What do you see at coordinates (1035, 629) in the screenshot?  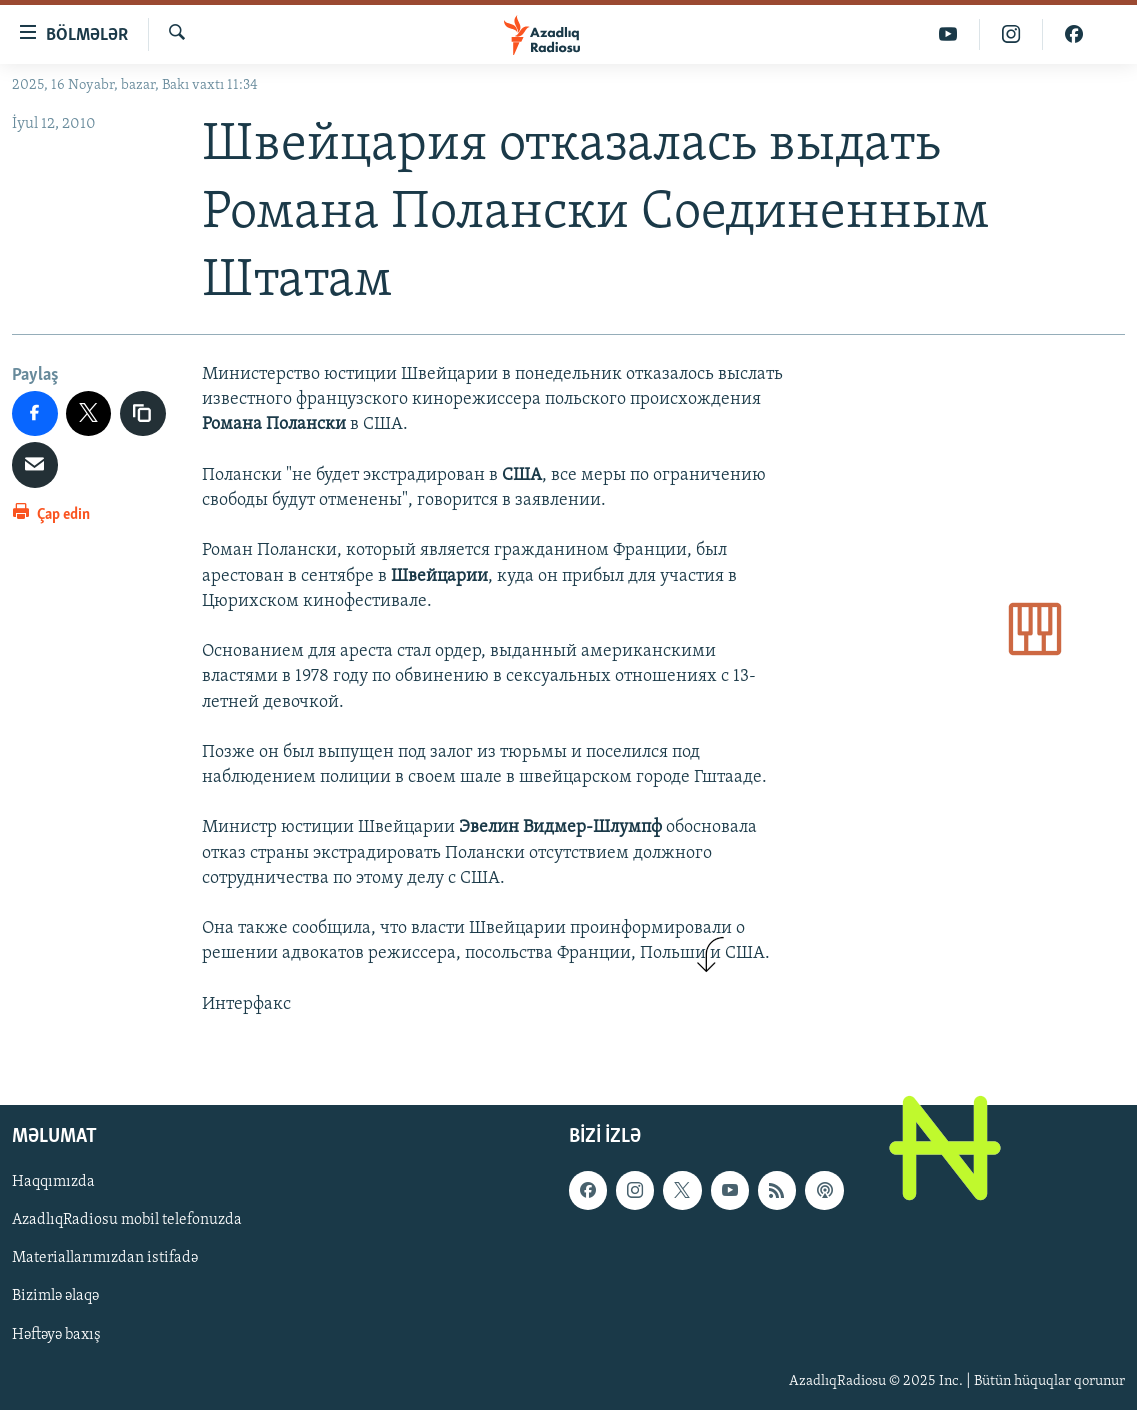 I see `open music or piano app` at bounding box center [1035, 629].